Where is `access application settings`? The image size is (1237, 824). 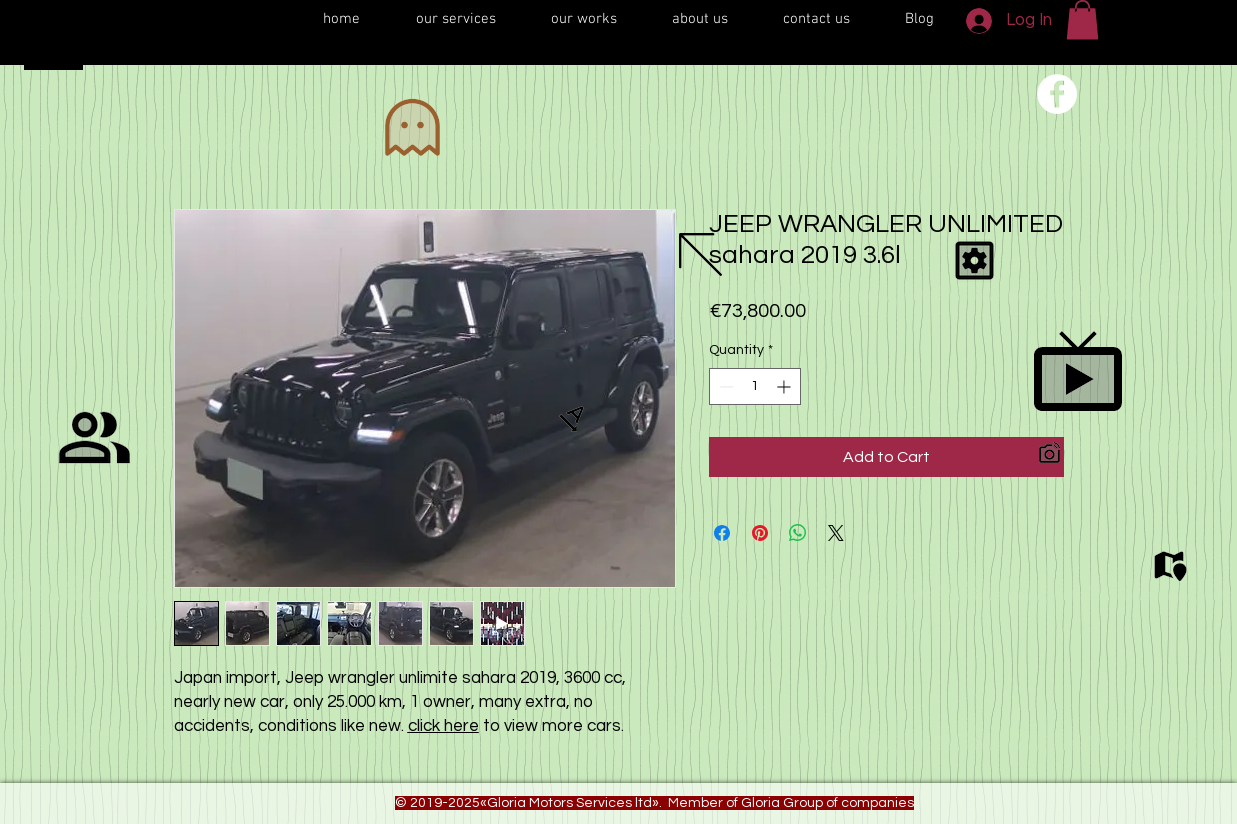 access application settings is located at coordinates (974, 260).